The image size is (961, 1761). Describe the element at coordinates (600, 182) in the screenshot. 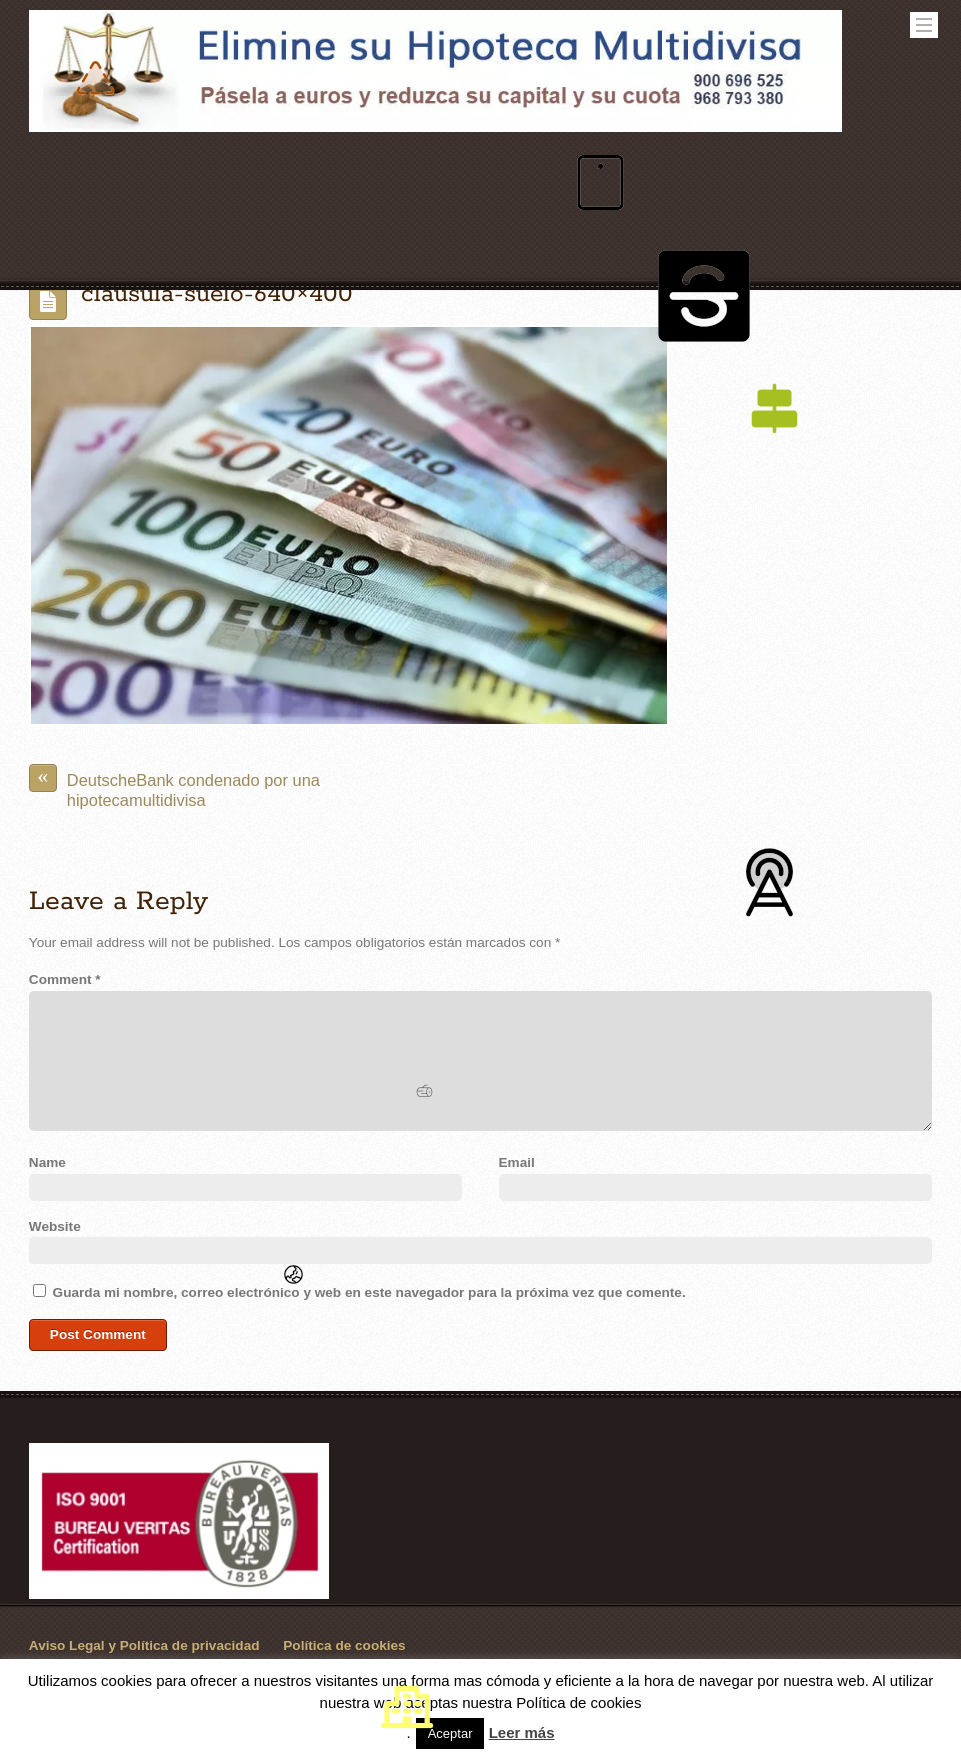

I see `tablet device with front-facing camera` at that location.